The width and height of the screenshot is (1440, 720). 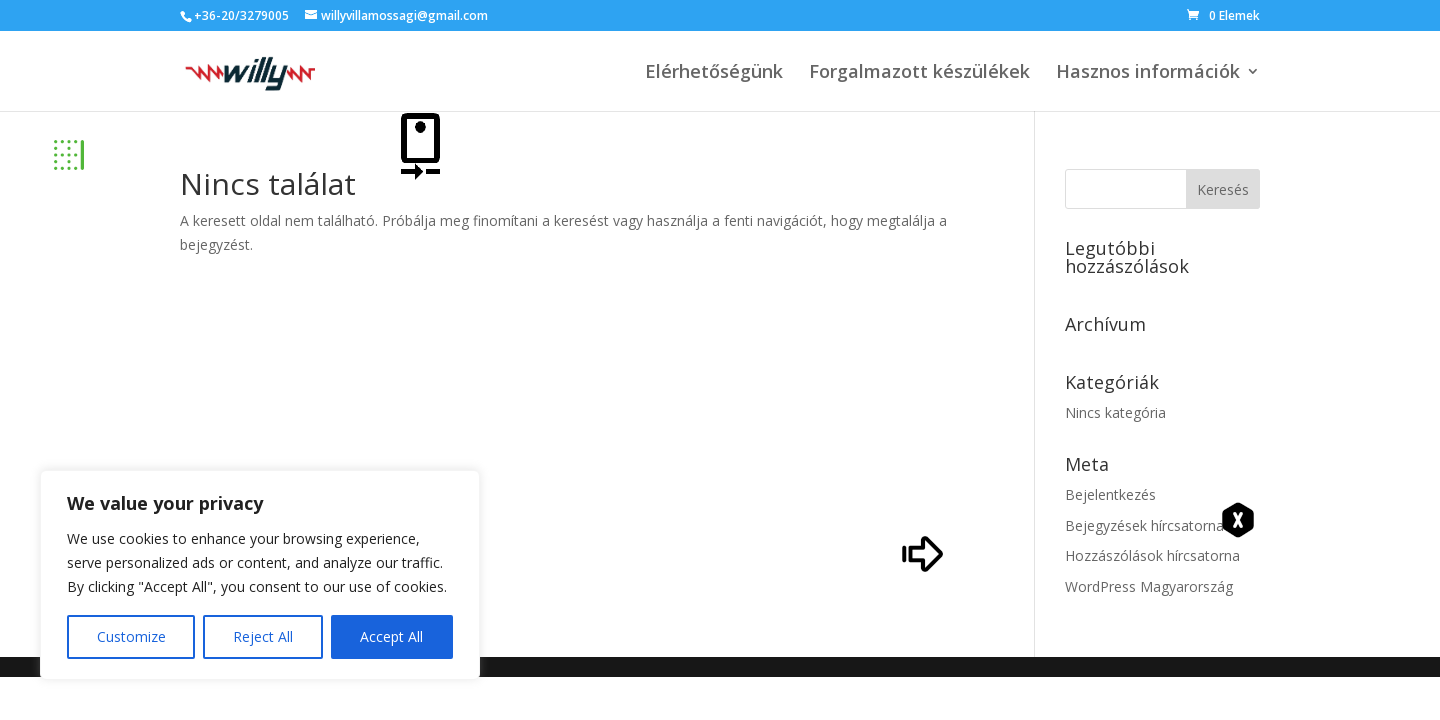 What do you see at coordinates (420, 146) in the screenshot?
I see `switch to rear camera` at bounding box center [420, 146].